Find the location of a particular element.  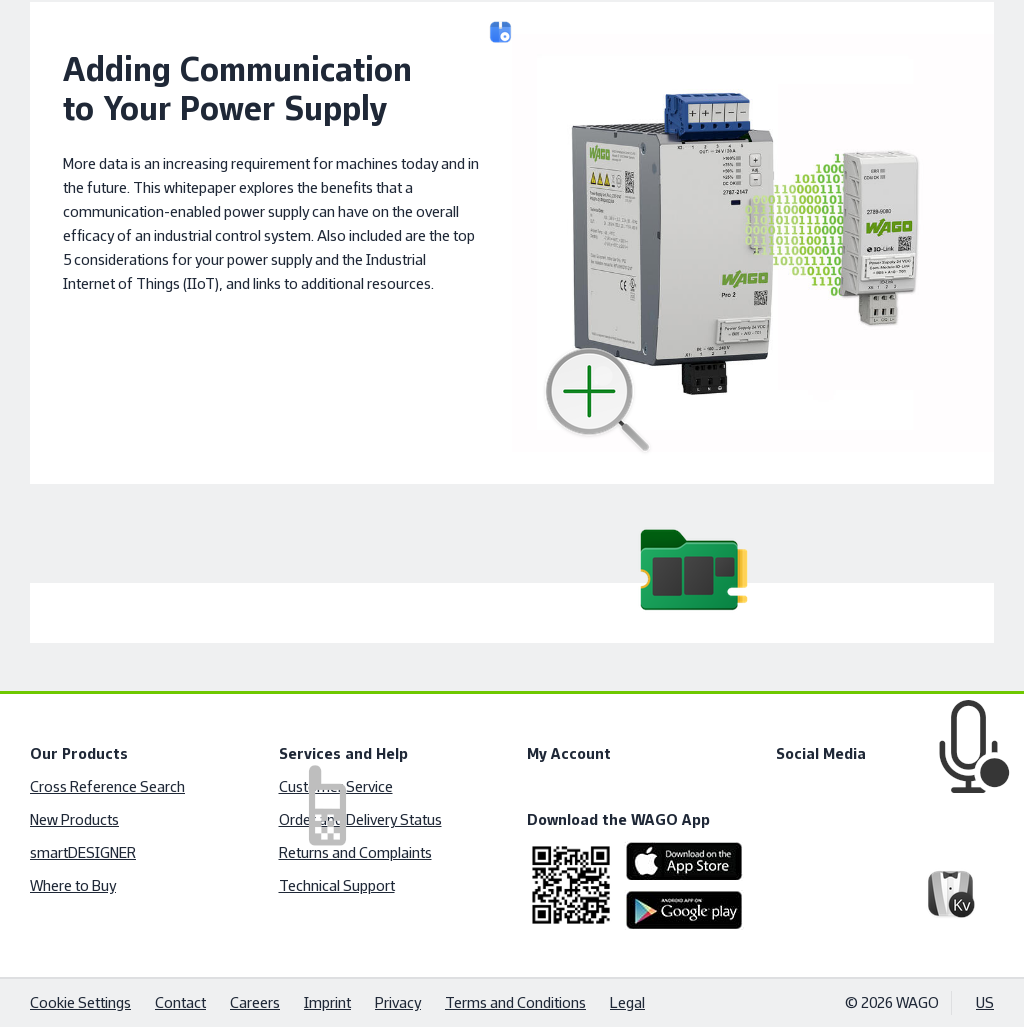

folder containing NVMe SSD storage files is located at coordinates (691, 572).